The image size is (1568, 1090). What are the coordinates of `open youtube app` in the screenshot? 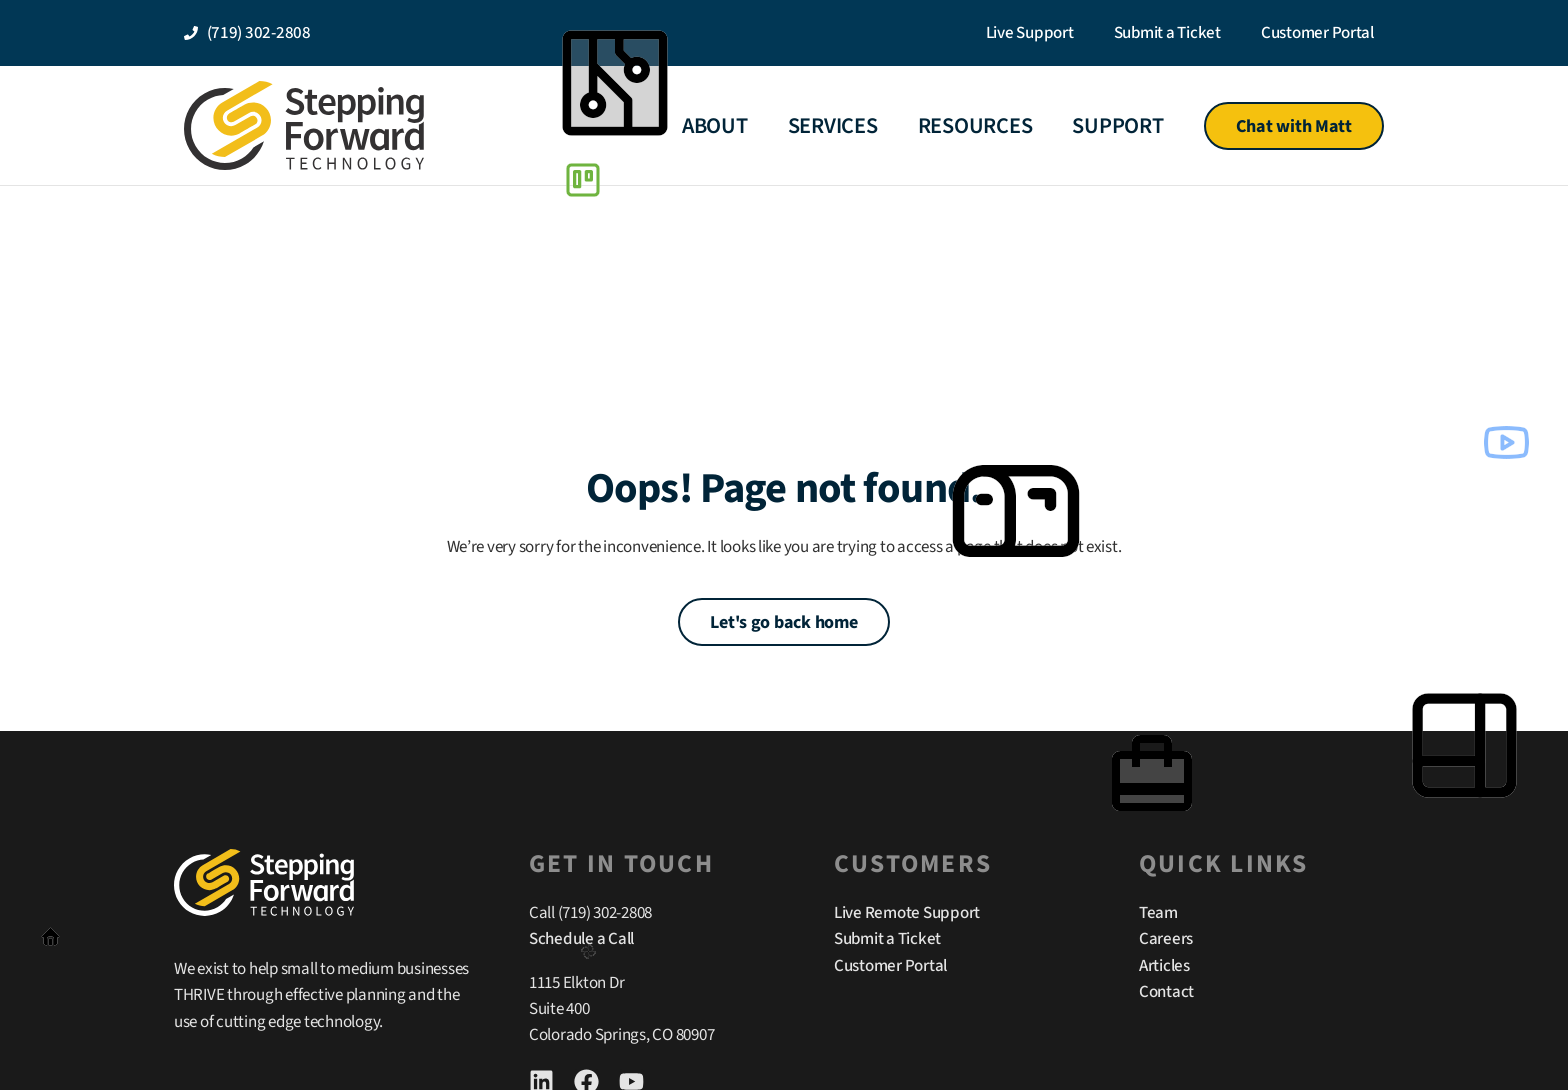 It's located at (1506, 442).